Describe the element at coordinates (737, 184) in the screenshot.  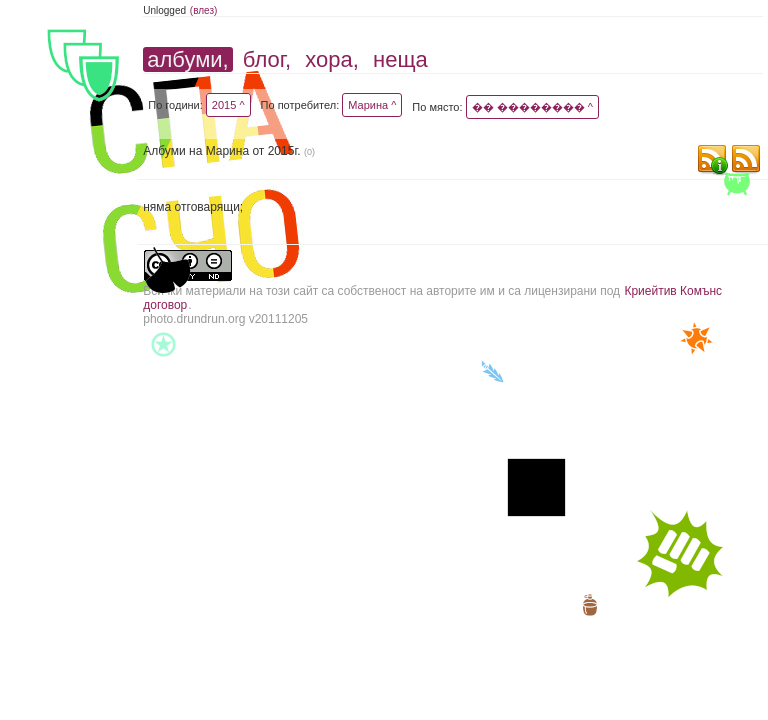
I see `access potion crafting or brewing menu` at that location.